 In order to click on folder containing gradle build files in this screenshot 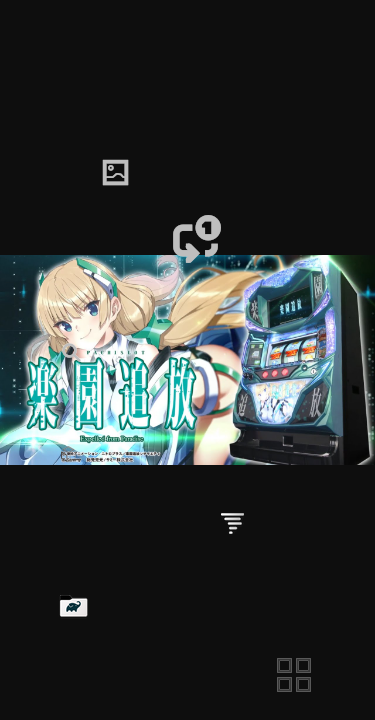, I will do `click(73, 606)`.